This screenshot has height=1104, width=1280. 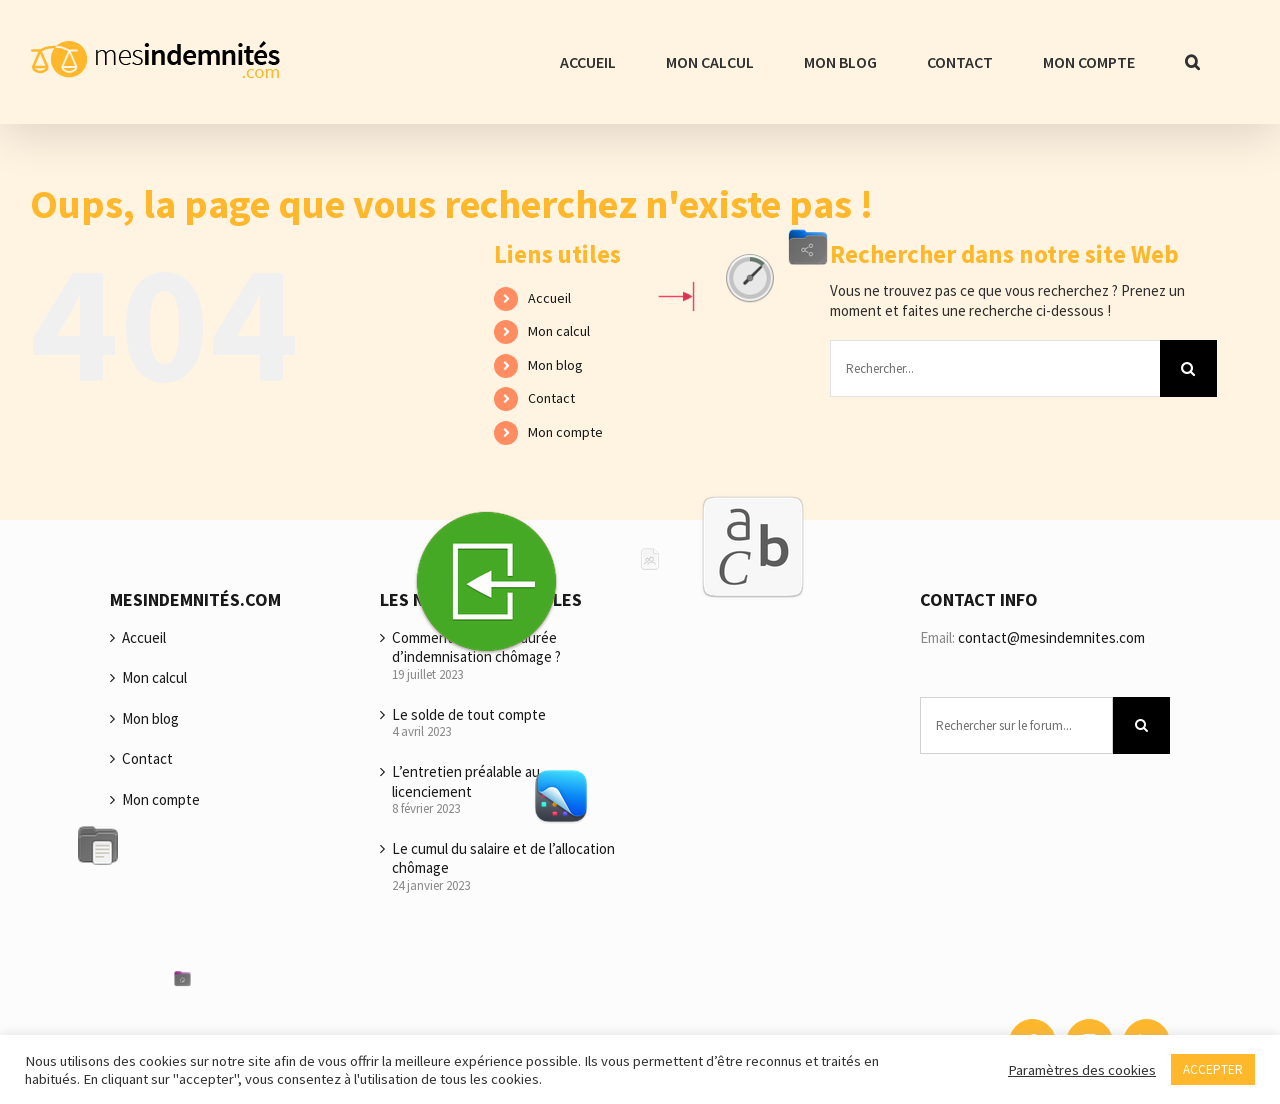 I want to click on indicates an authors or contributors file, so click(x=650, y=559).